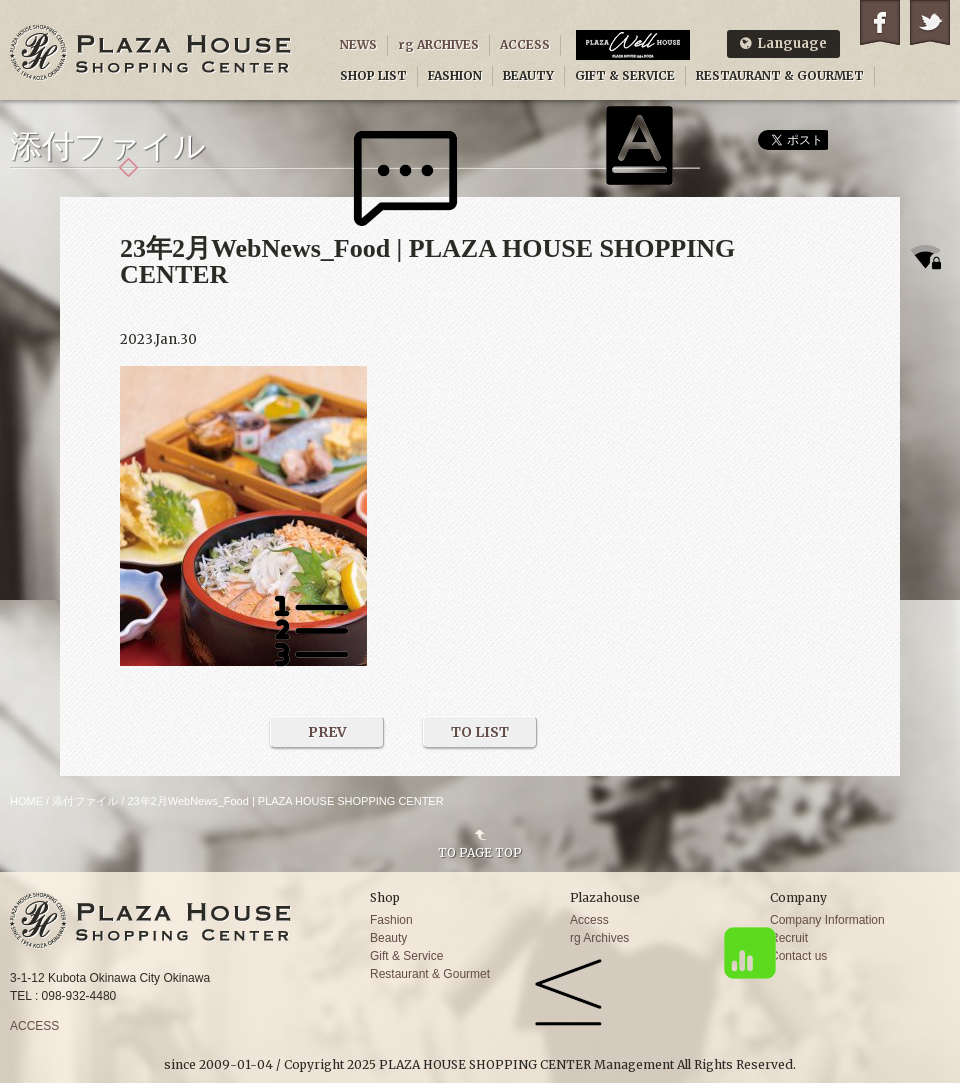 This screenshot has width=960, height=1083. Describe the element at coordinates (570, 994) in the screenshot. I see `less than or equal to mathematical operator` at that location.